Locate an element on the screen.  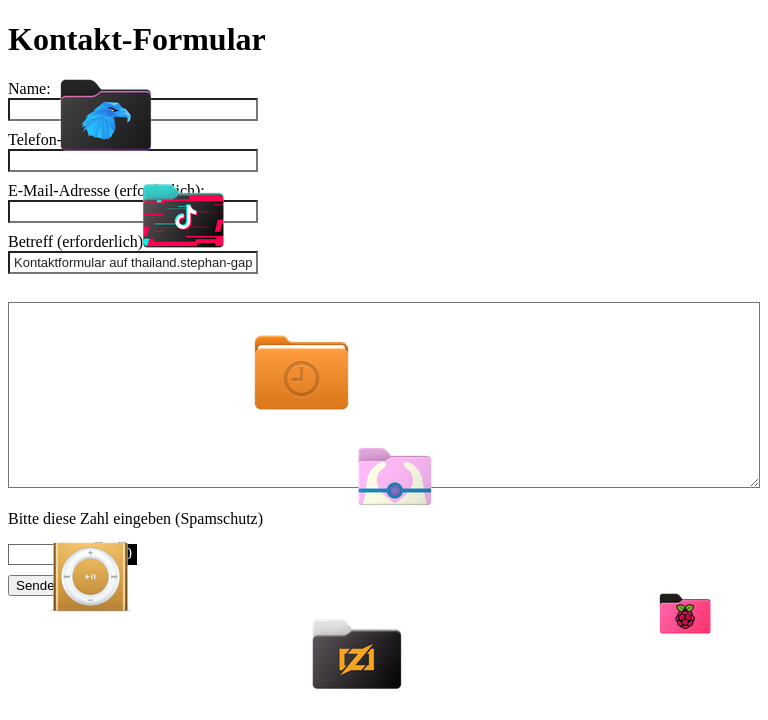
open raspberry pi project files is located at coordinates (685, 615).